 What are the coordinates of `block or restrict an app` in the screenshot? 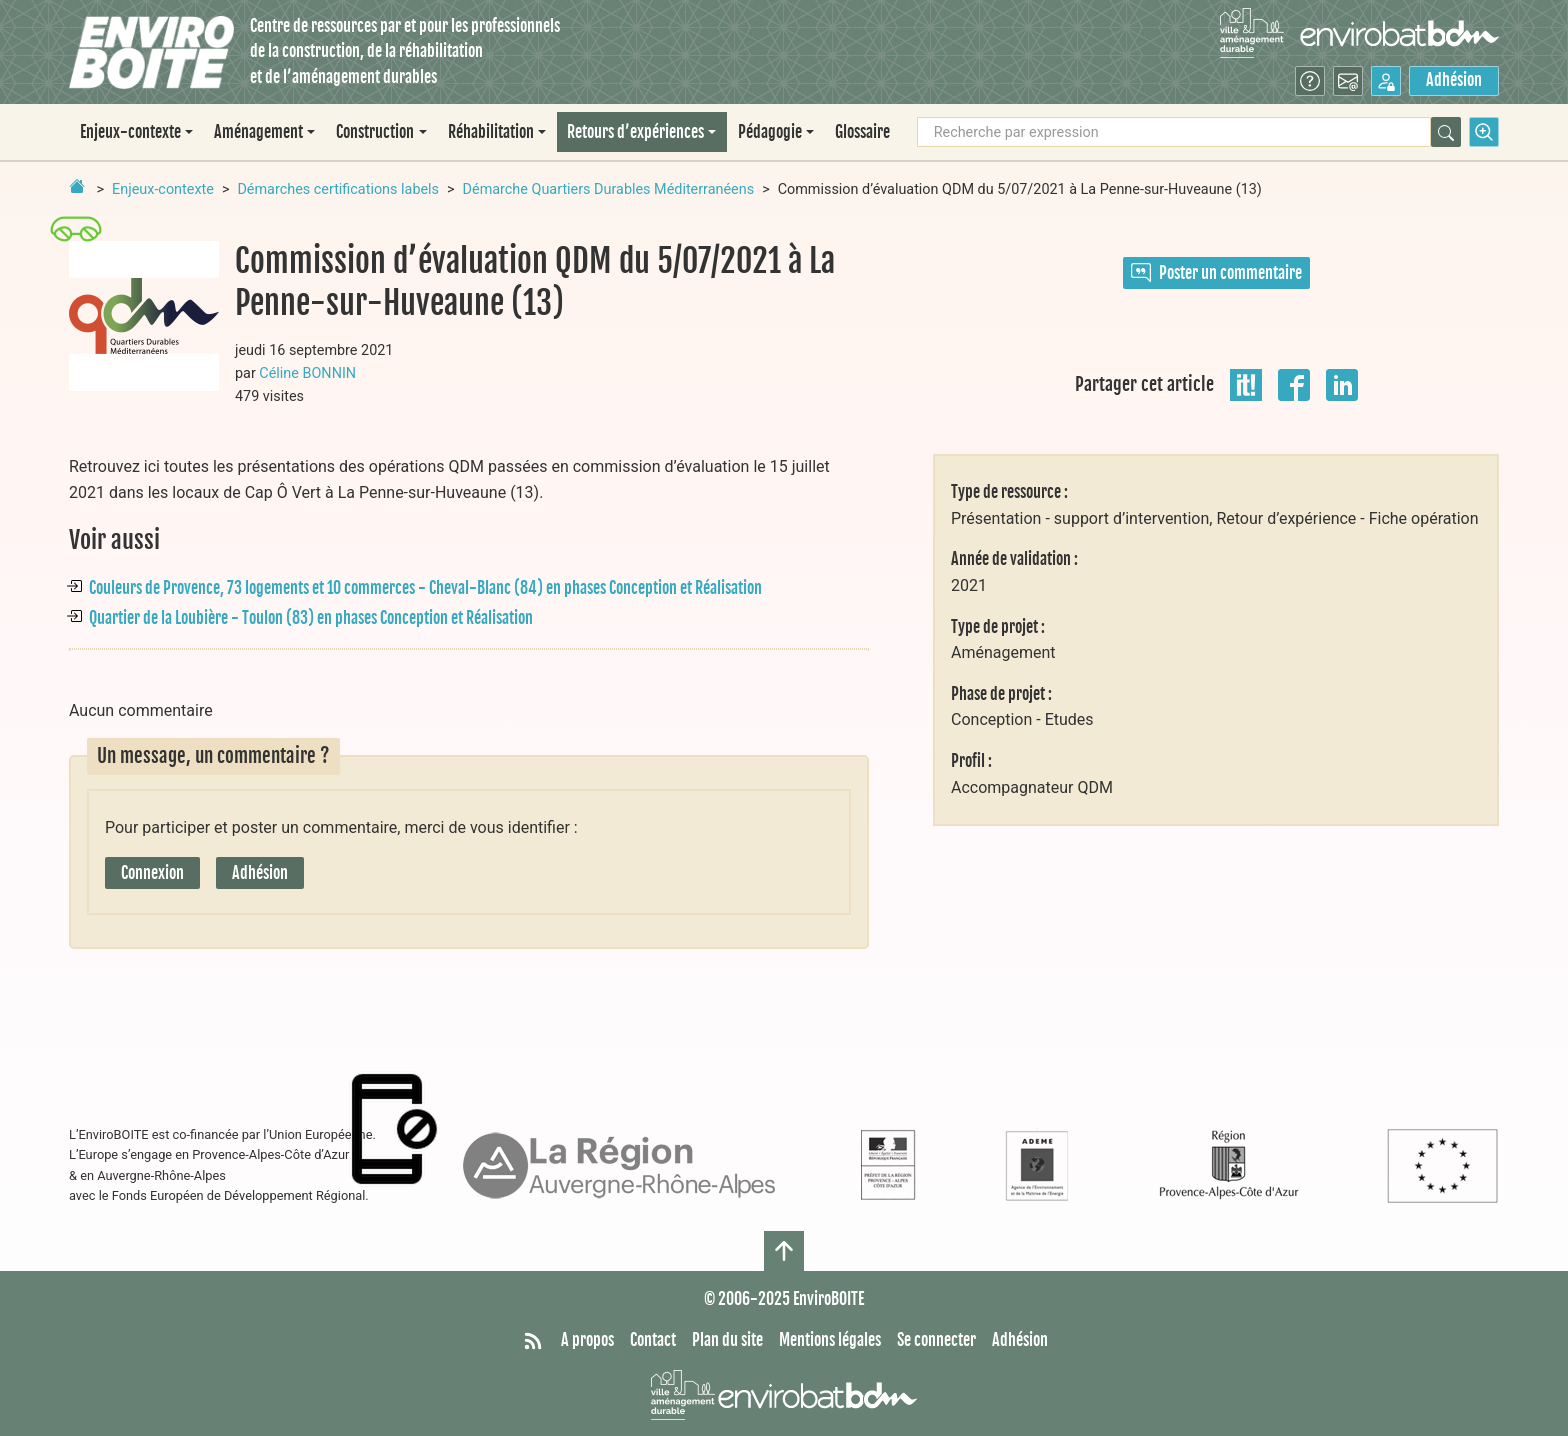 It's located at (387, 1129).